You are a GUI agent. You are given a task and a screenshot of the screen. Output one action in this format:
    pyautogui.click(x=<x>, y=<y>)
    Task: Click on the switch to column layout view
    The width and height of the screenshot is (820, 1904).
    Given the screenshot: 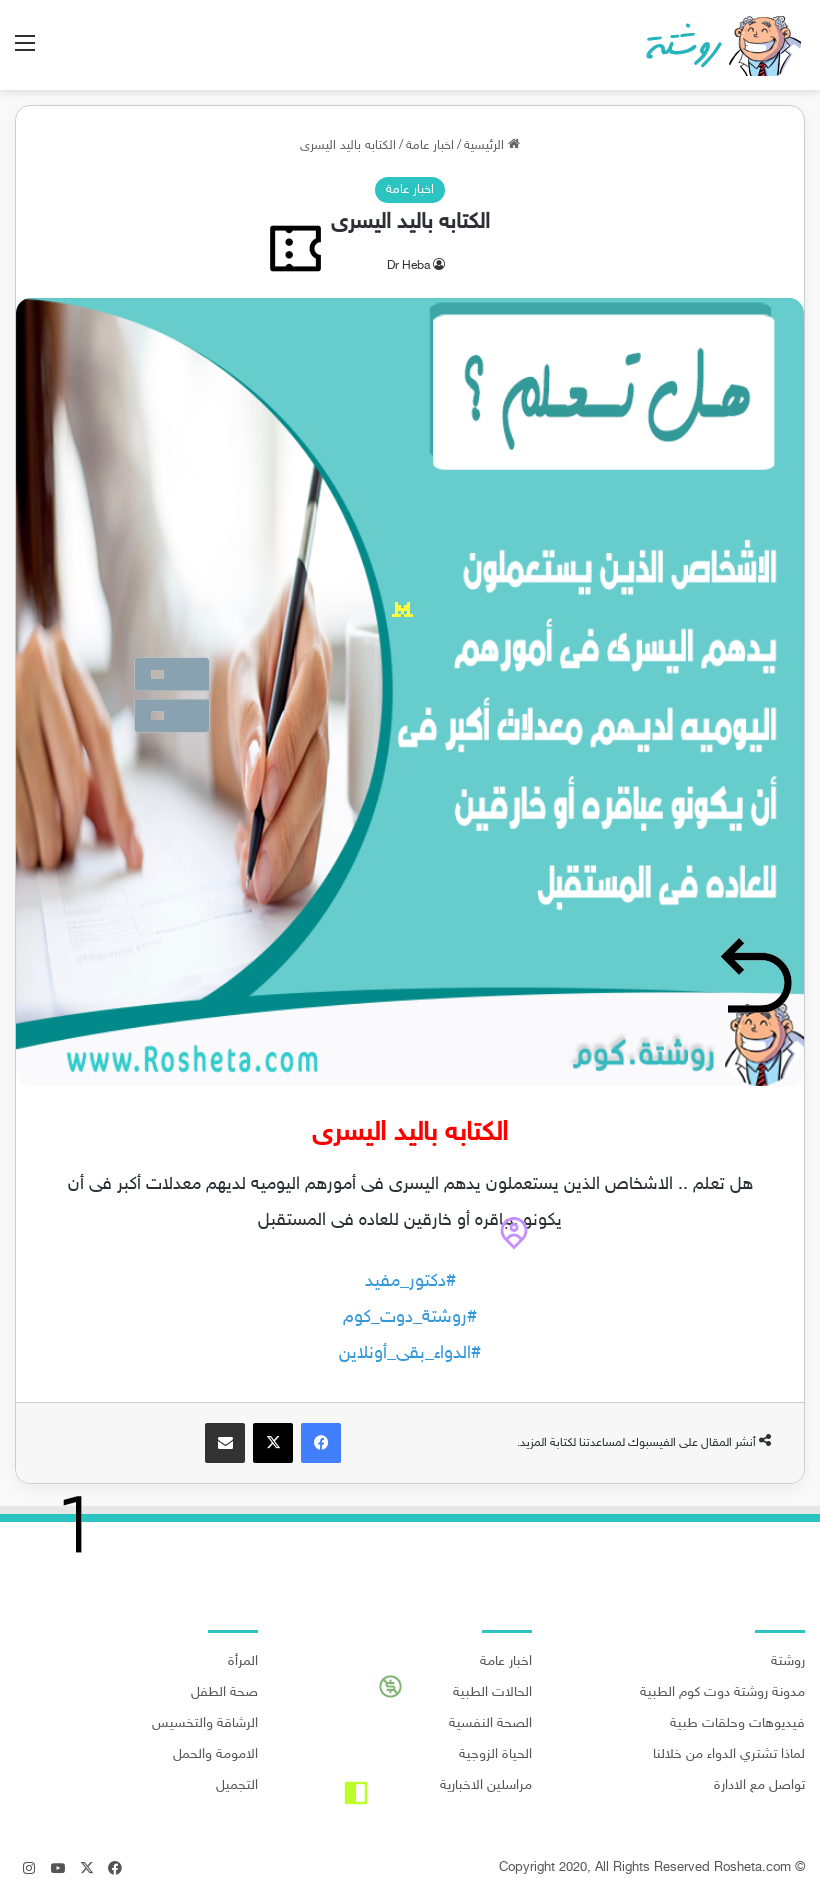 What is the action you would take?
    pyautogui.click(x=356, y=1793)
    